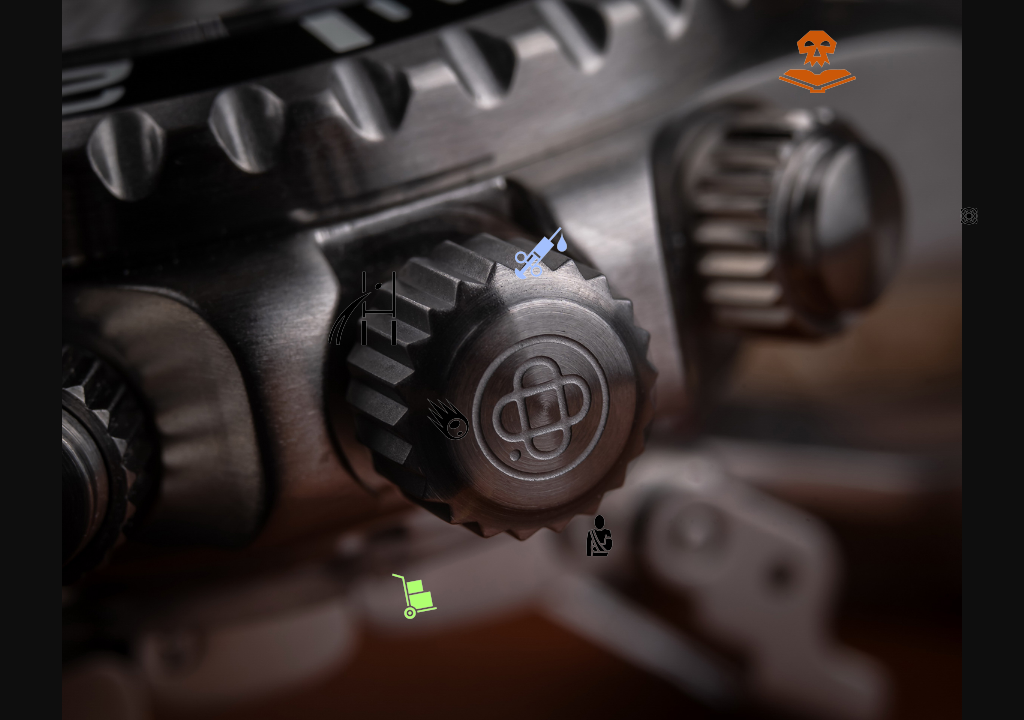 Image resolution: width=1024 pixels, height=720 pixels. I want to click on indicates a successful rugby conversion kick, so click(364, 309).